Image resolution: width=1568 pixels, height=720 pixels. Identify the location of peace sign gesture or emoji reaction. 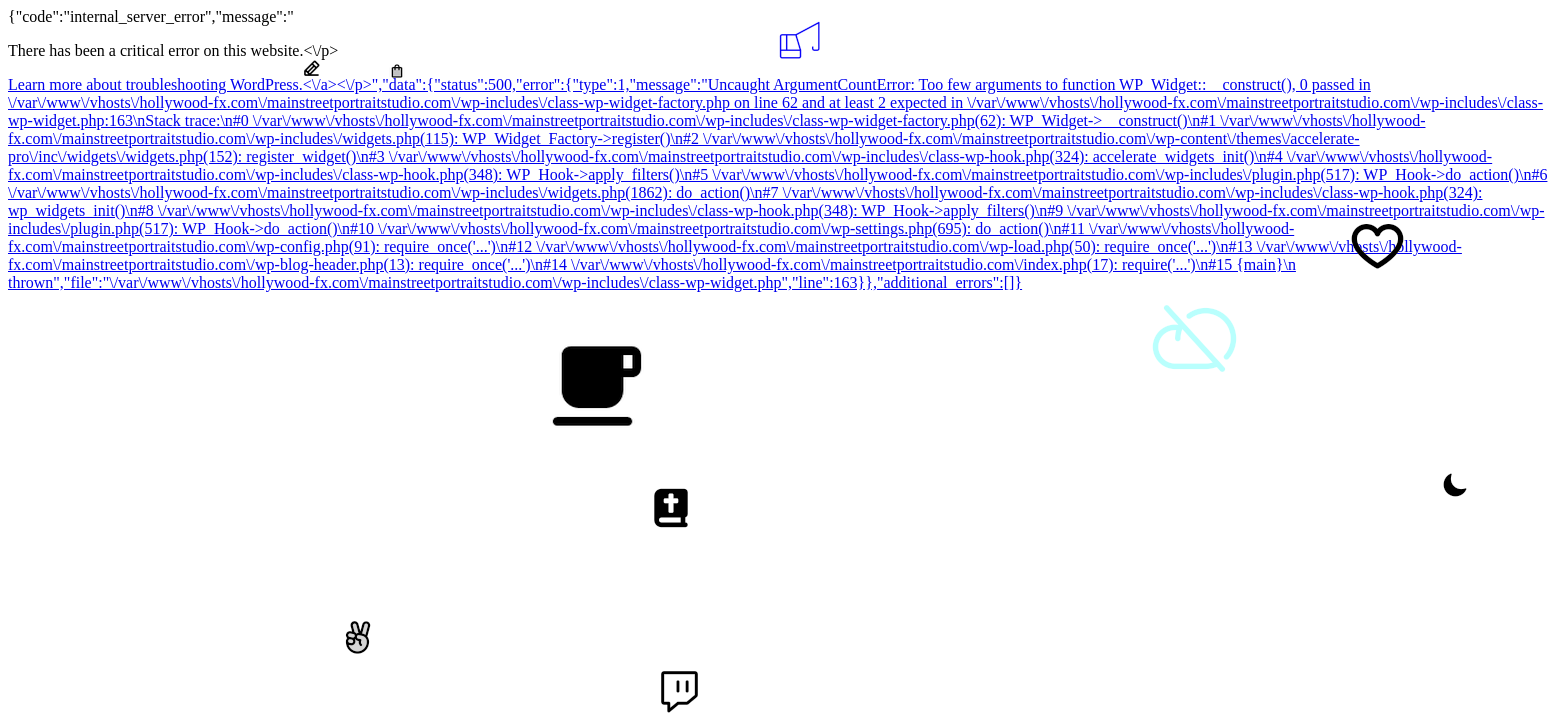
(357, 637).